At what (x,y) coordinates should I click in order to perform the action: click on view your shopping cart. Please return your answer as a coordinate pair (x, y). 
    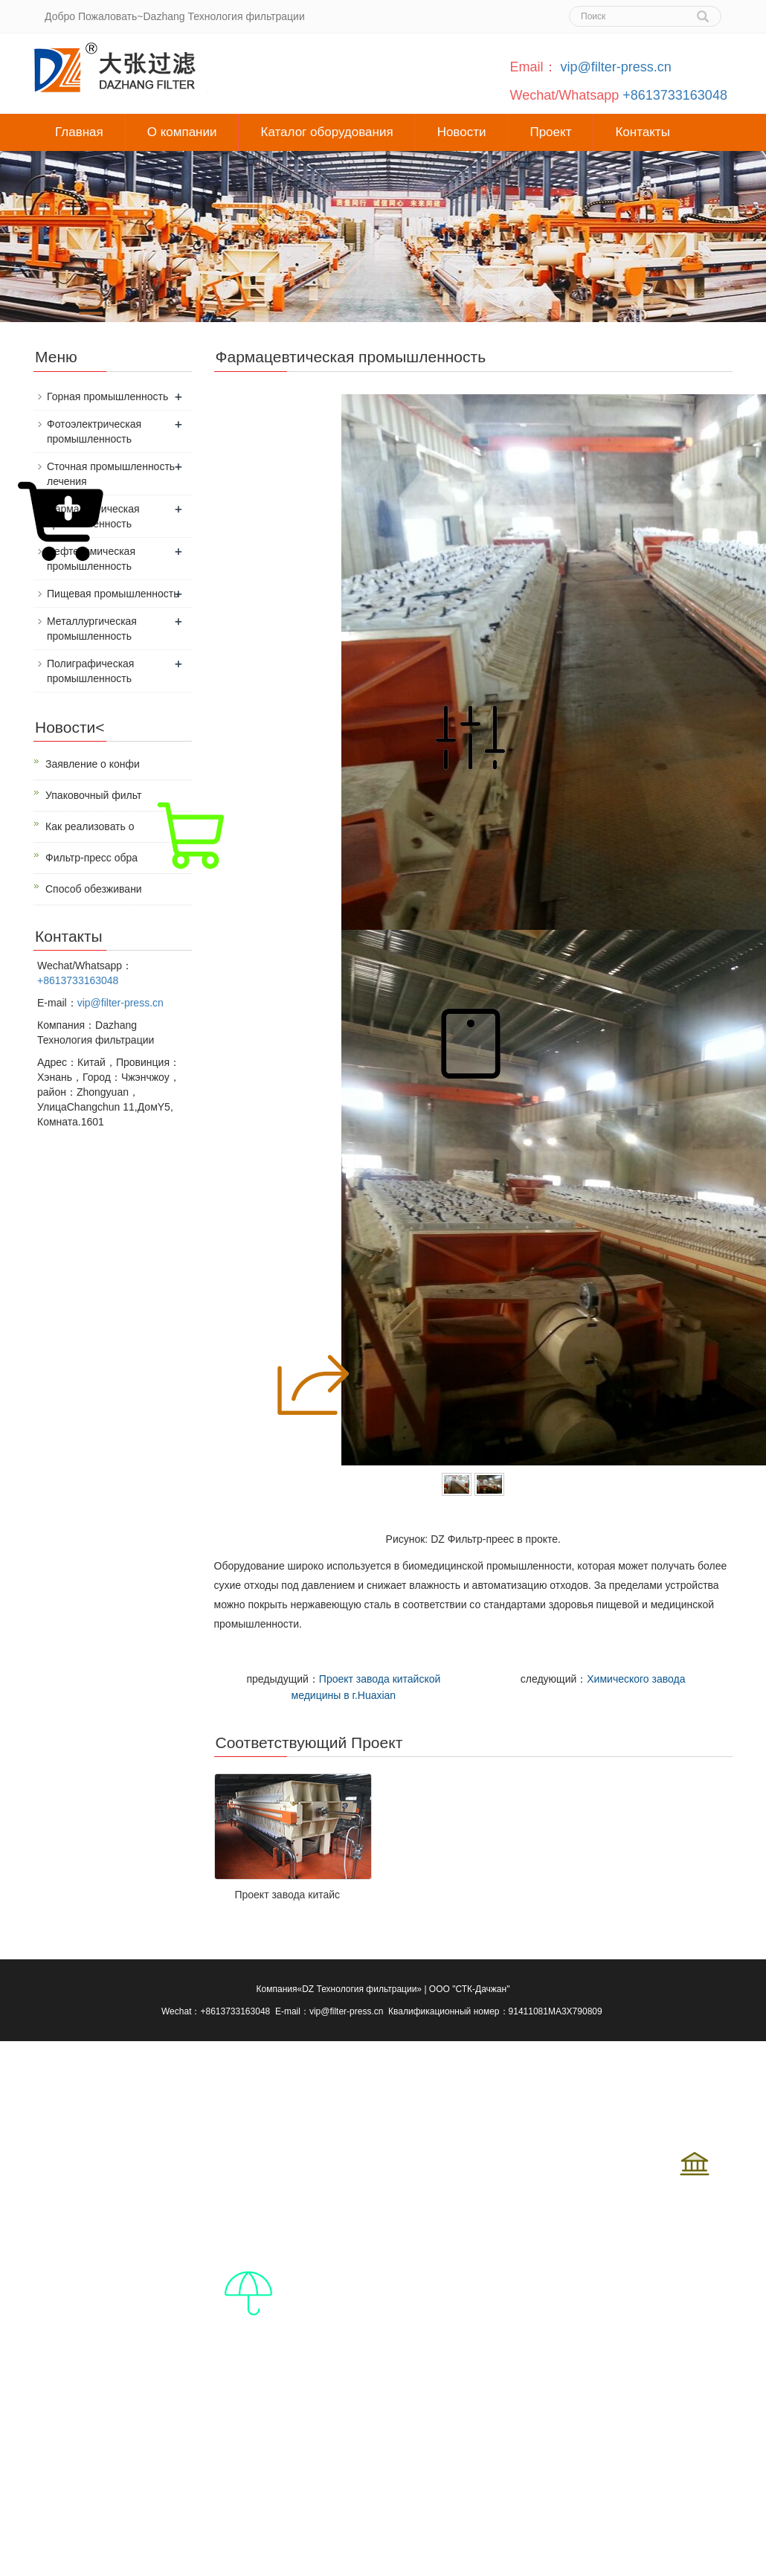
    Looking at the image, I should click on (192, 837).